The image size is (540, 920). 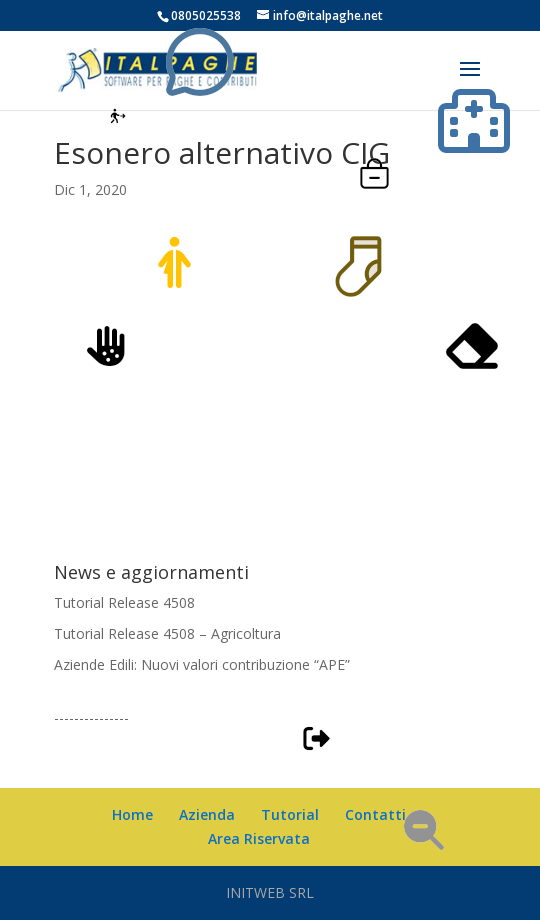 I want to click on erase or clear content, so click(x=473, y=347).